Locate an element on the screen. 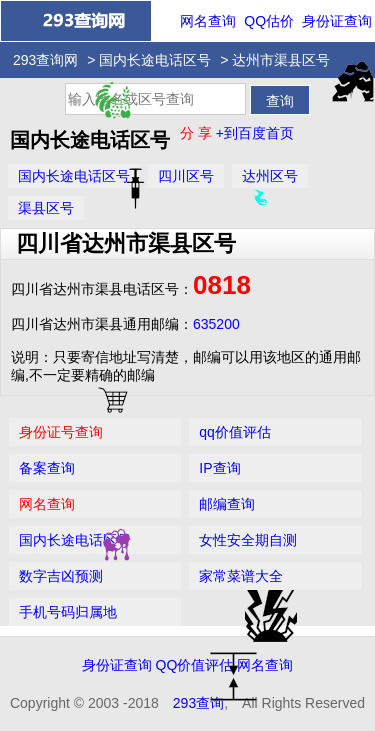 The height and width of the screenshot is (731, 375). join a game or session is located at coordinates (233, 676).